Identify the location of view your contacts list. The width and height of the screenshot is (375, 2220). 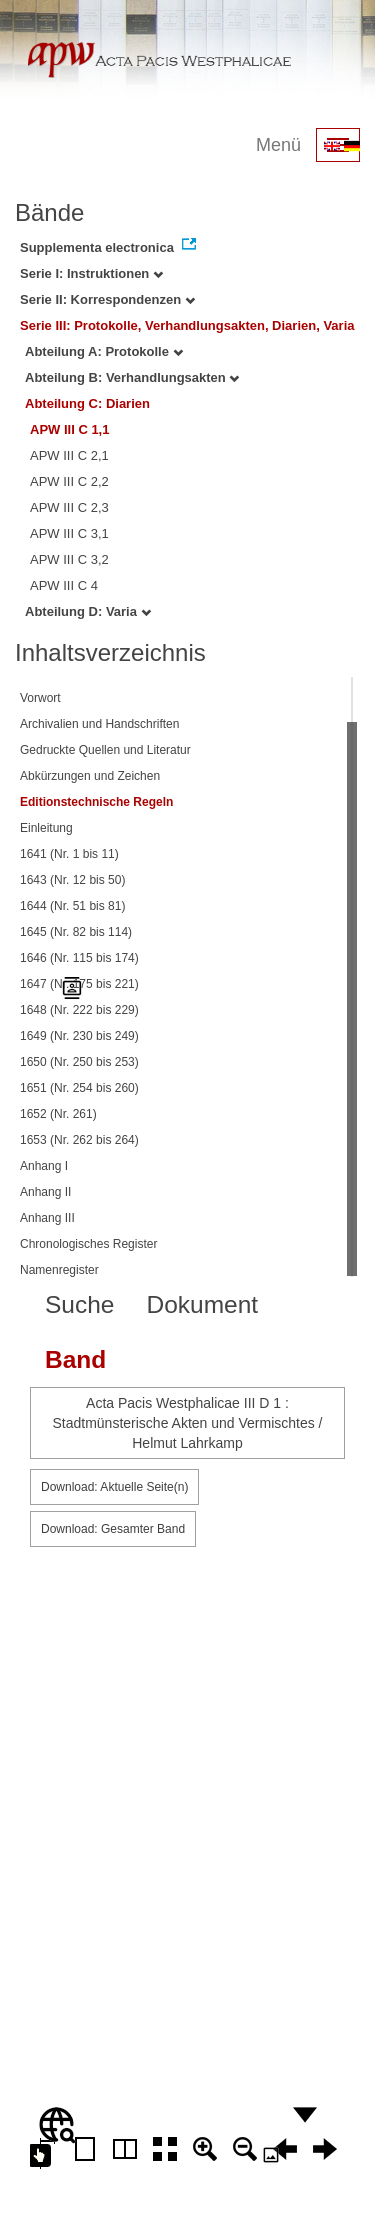
(72, 988).